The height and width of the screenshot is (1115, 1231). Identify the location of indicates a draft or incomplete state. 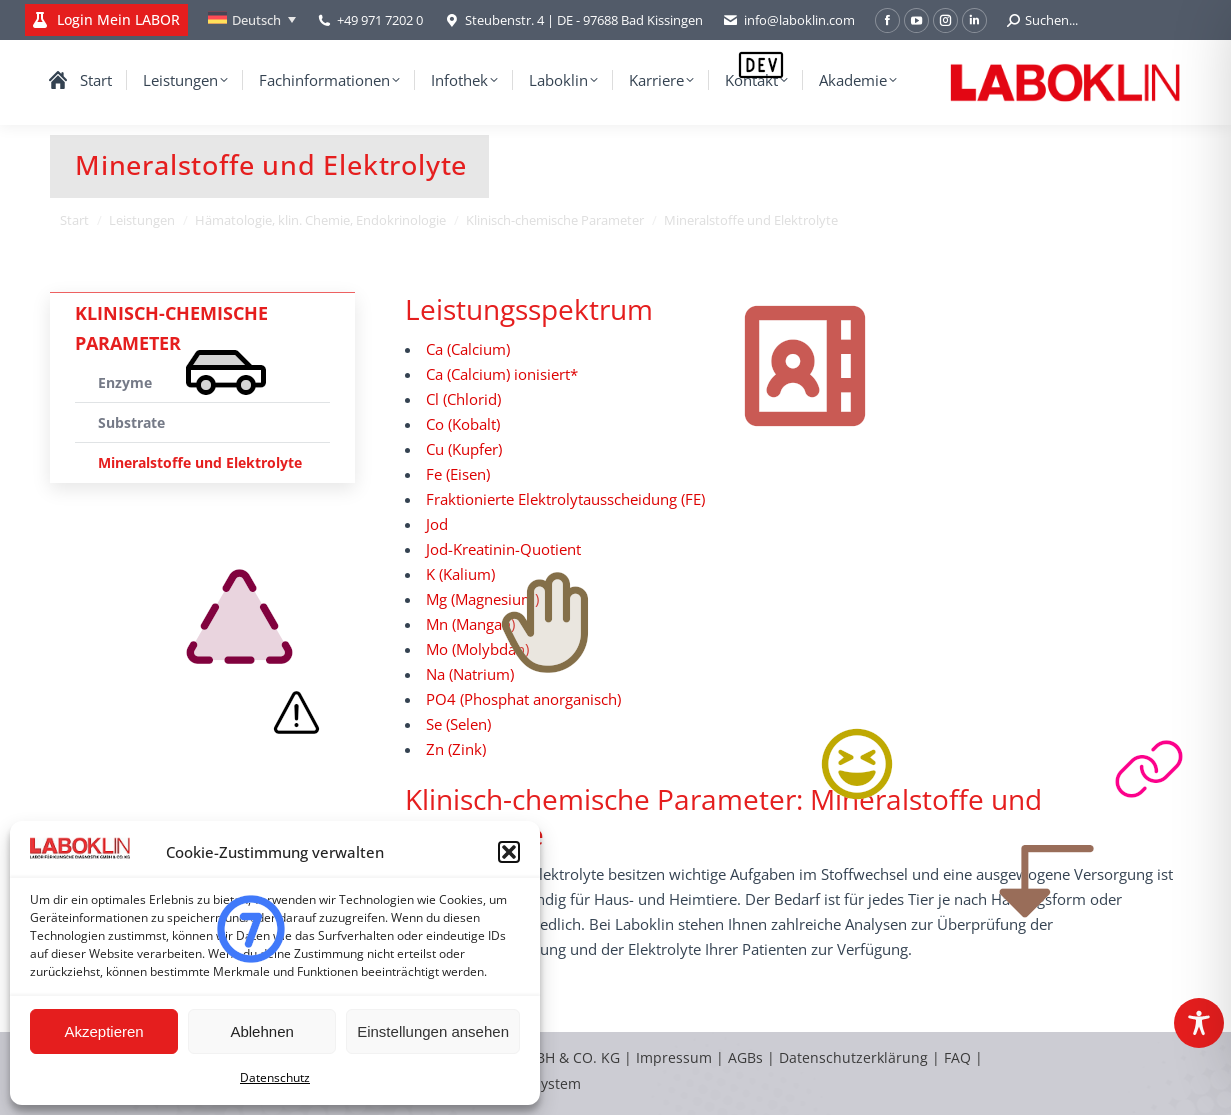
(239, 618).